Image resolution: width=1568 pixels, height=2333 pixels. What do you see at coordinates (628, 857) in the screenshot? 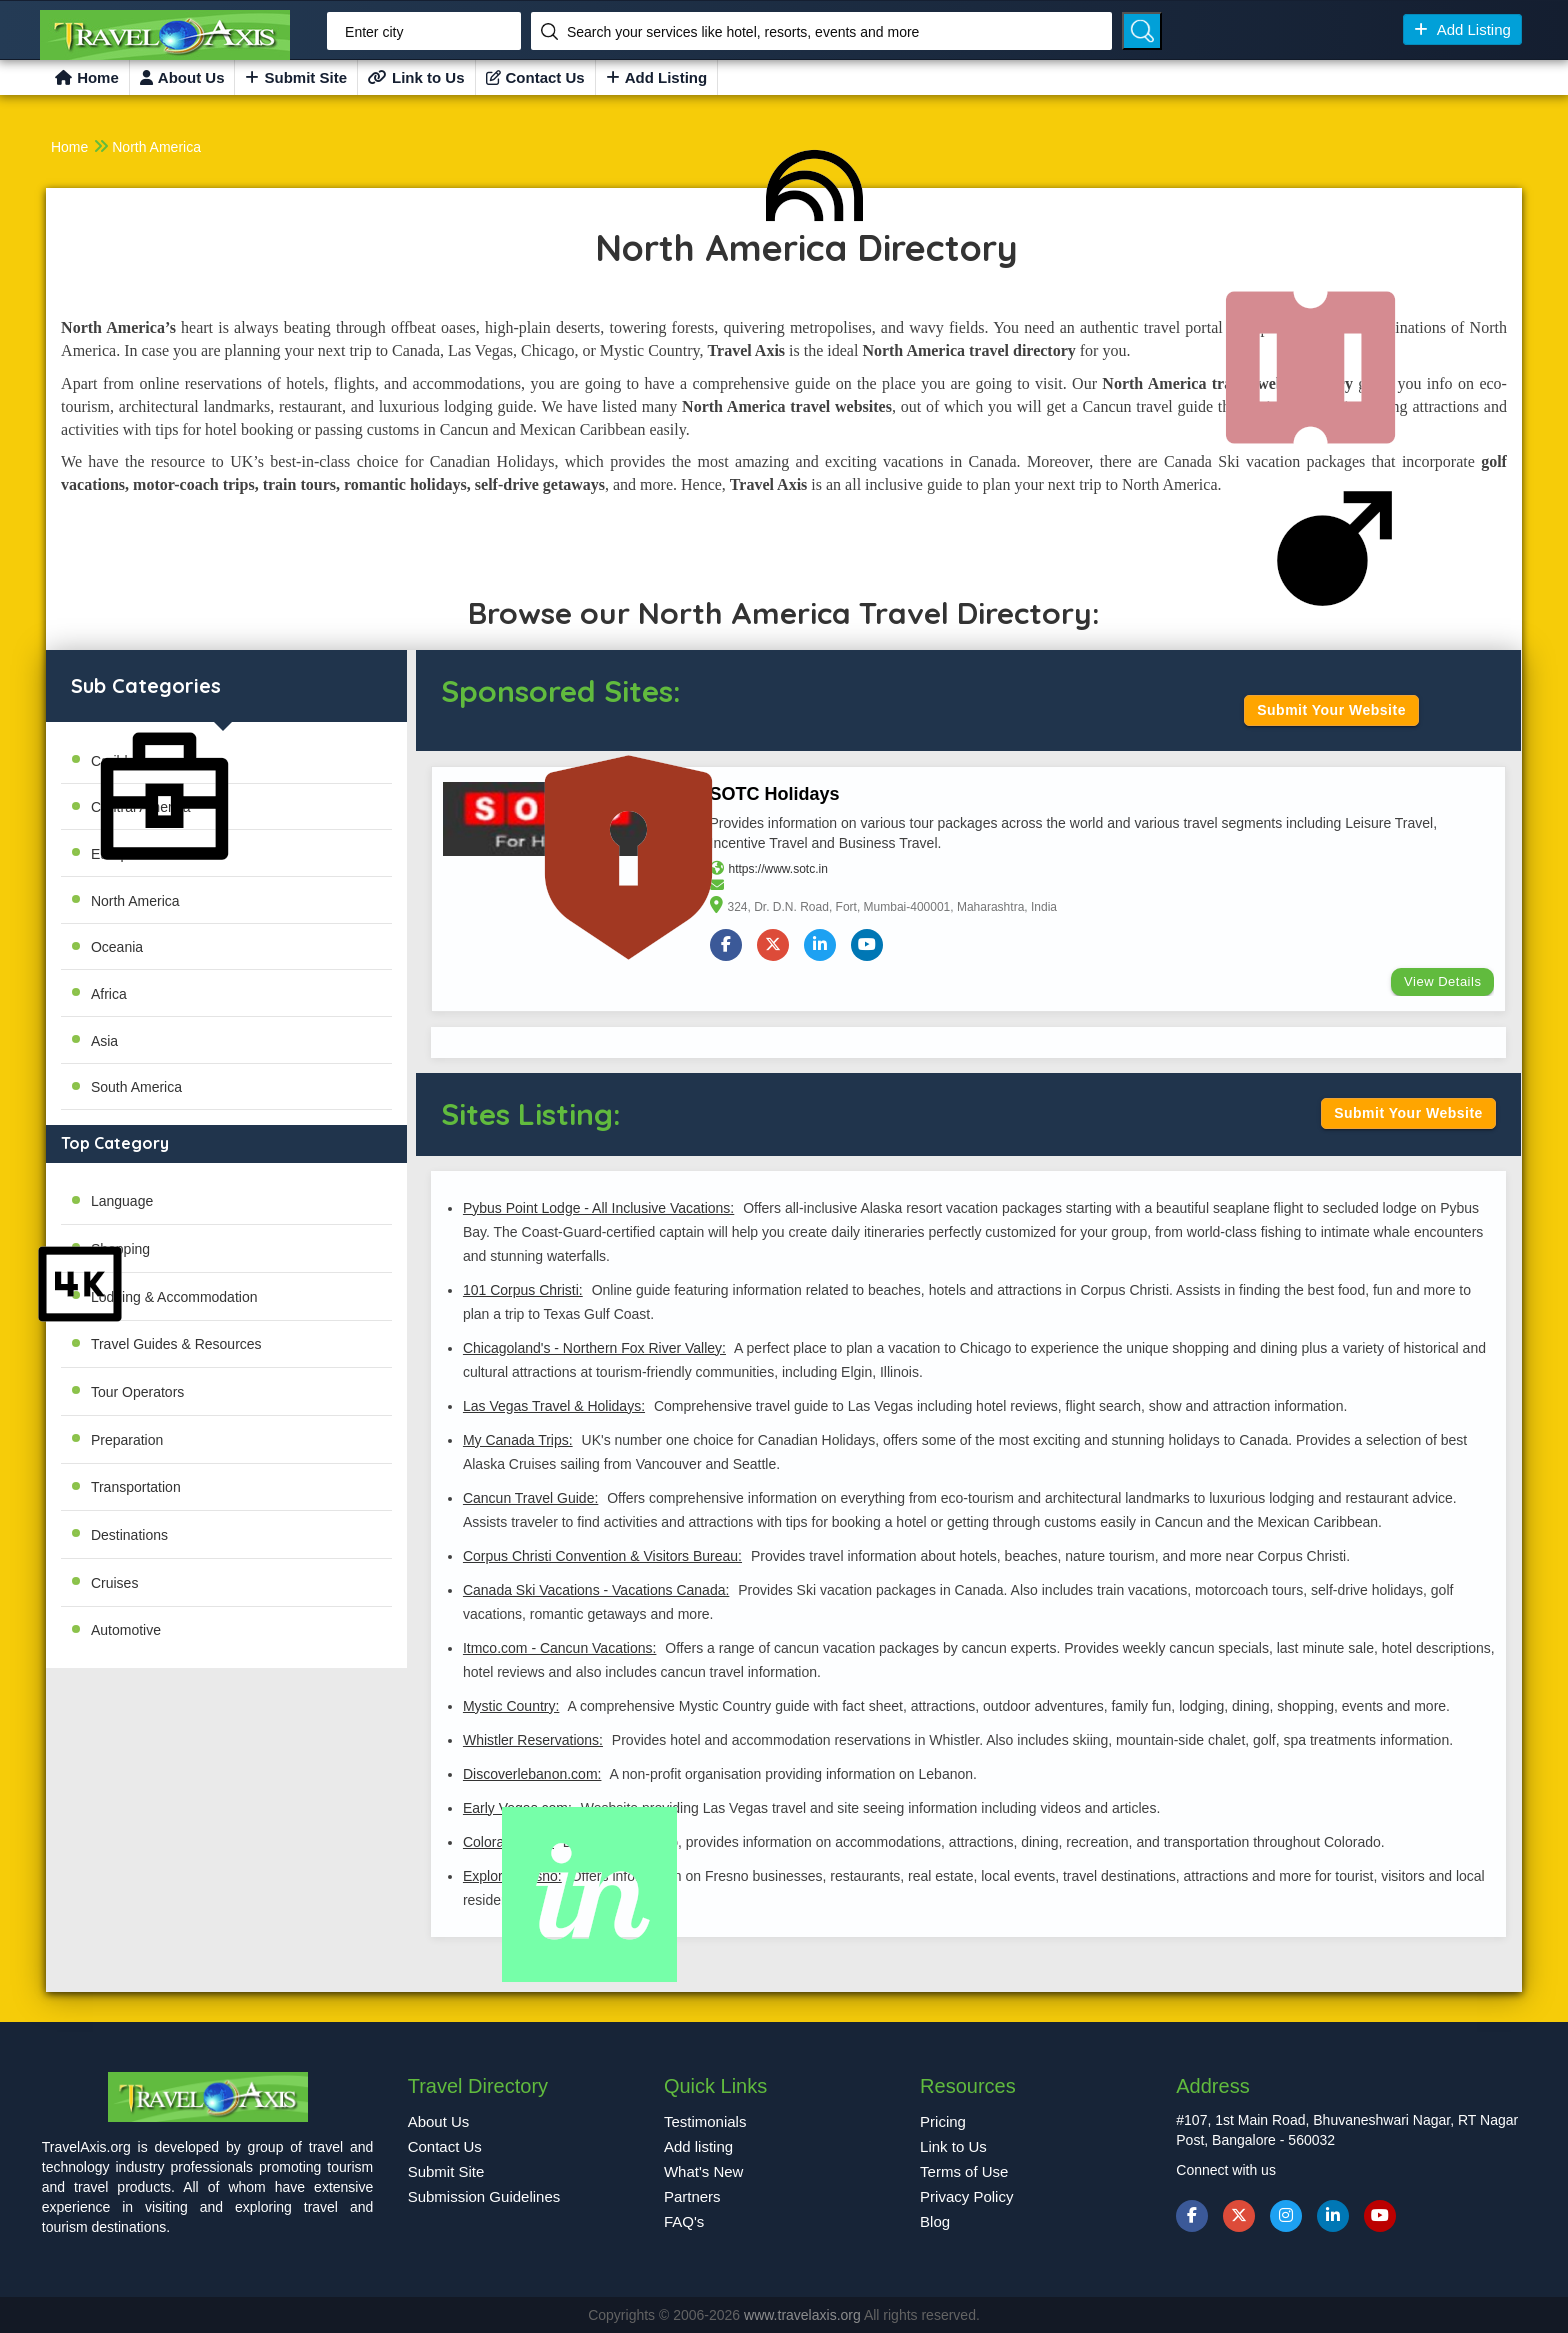
I see `access security or privacy settings` at bounding box center [628, 857].